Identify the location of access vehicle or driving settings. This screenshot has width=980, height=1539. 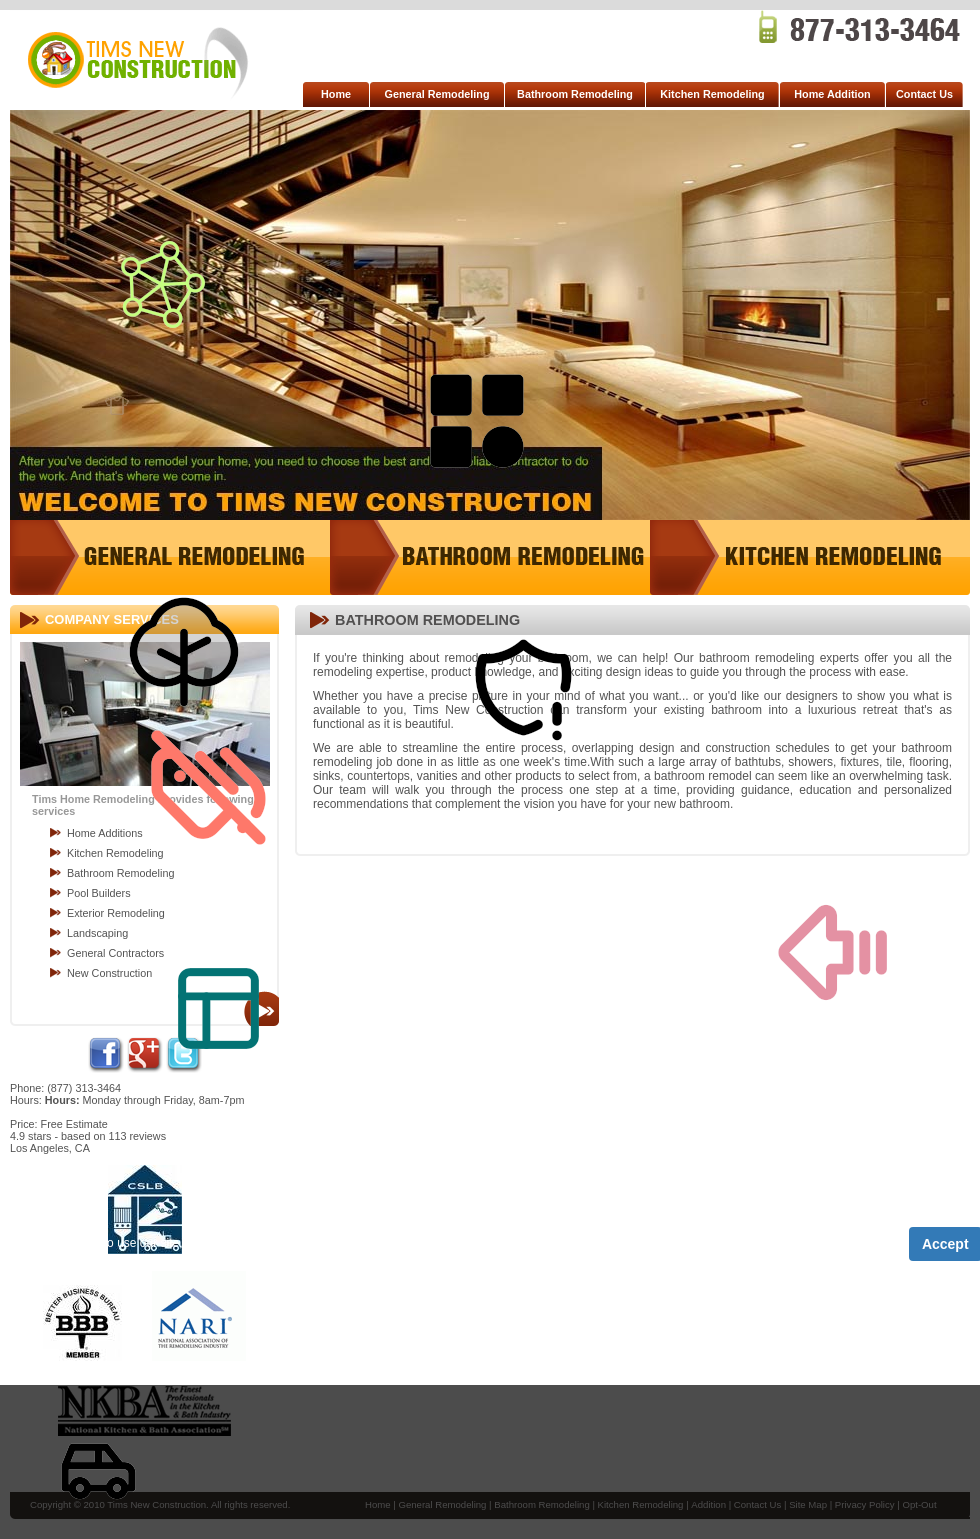
(98, 1469).